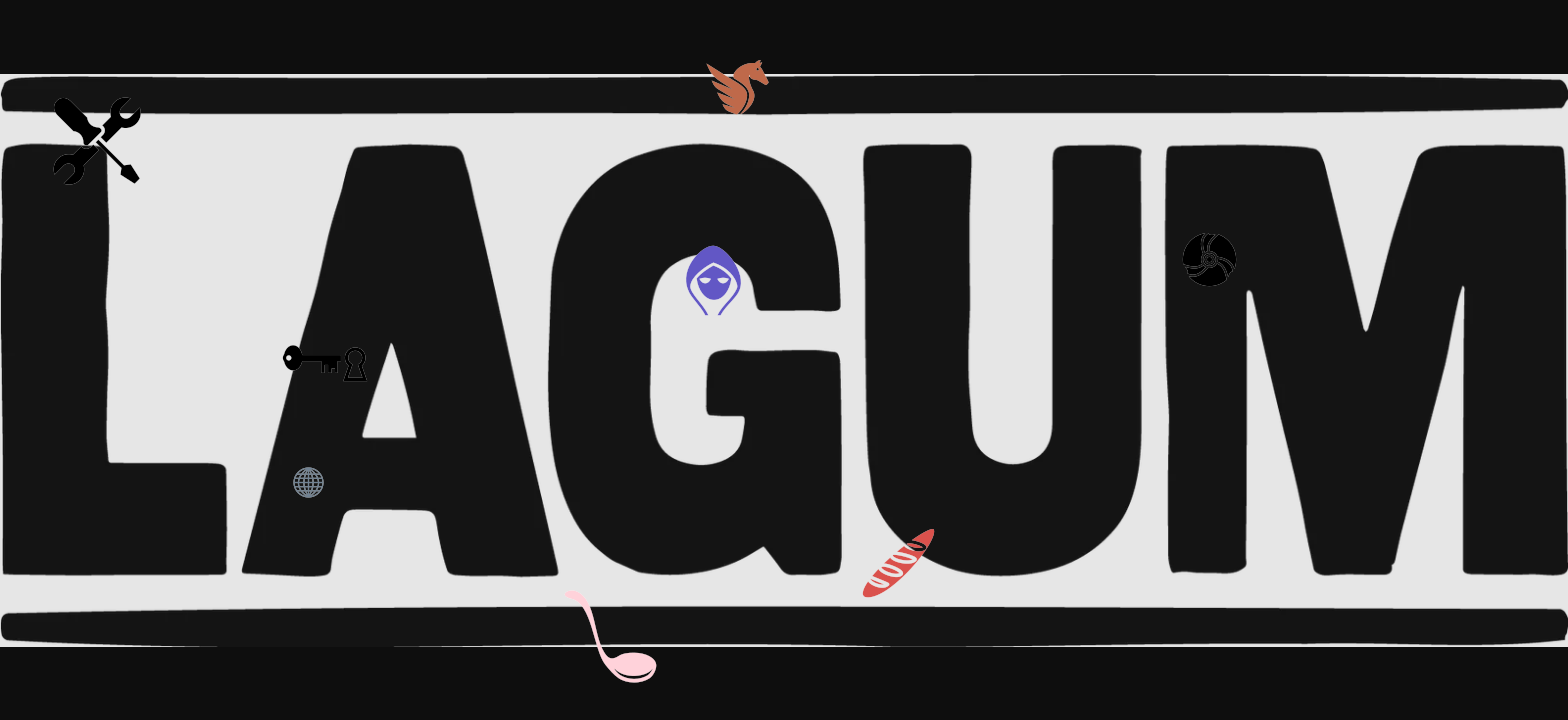  Describe the element at coordinates (737, 87) in the screenshot. I see `mythical creature or fantasy game element` at that location.